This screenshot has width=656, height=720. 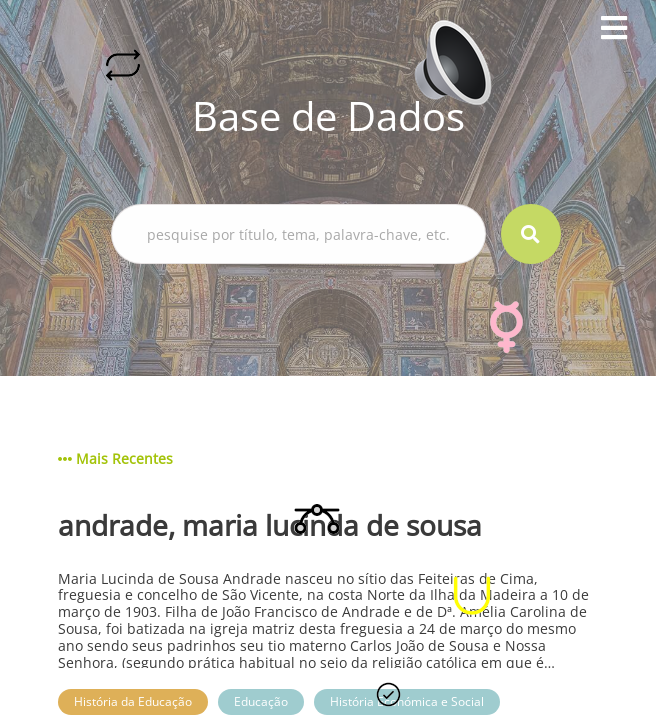 I want to click on indicates mercury as a planetary or astrological symbol, so click(x=506, y=326).